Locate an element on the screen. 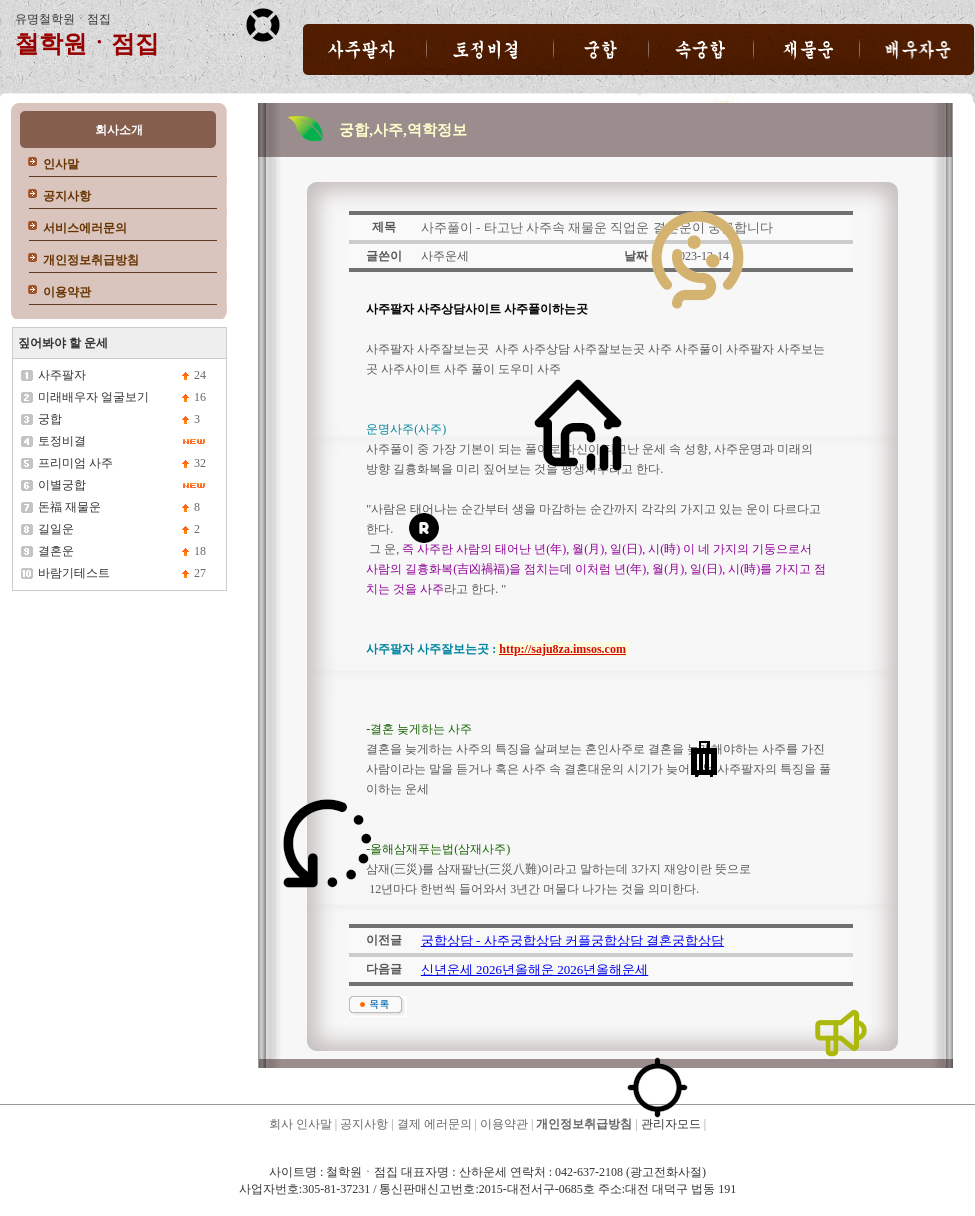 This screenshot has height=1216, width=975. indicates registered trademark status is located at coordinates (424, 528).